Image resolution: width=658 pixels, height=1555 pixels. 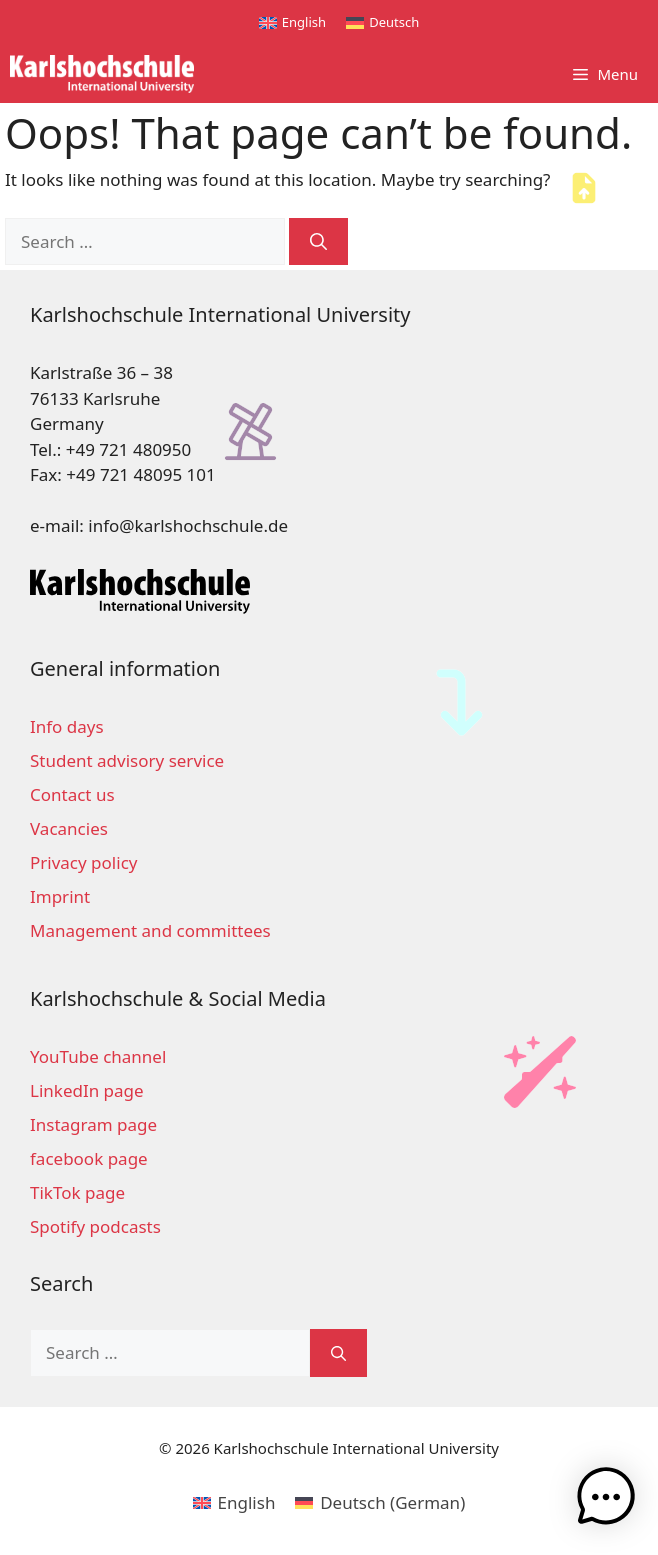 I want to click on indicates wind or renewable energy settings, so click(x=250, y=432).